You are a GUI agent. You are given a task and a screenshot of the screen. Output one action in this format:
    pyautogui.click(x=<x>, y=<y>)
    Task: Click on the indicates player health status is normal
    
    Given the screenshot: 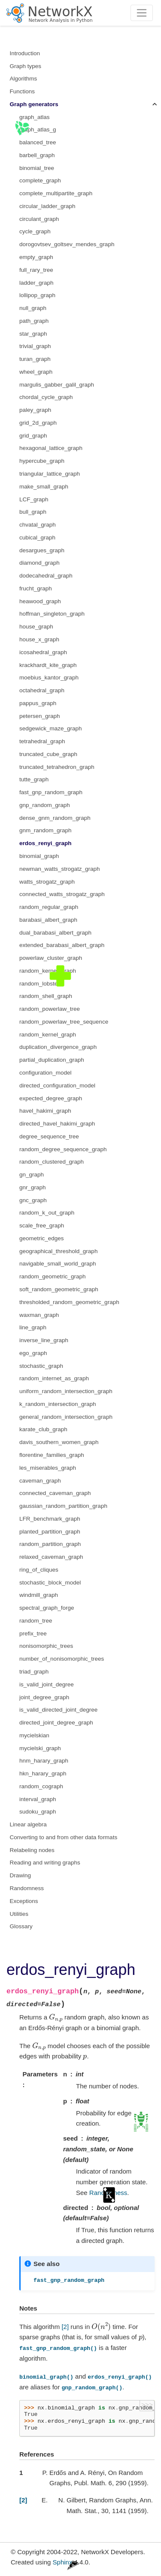 What is the action you would take?
    pyautogui.click(x=60, y=976)
    